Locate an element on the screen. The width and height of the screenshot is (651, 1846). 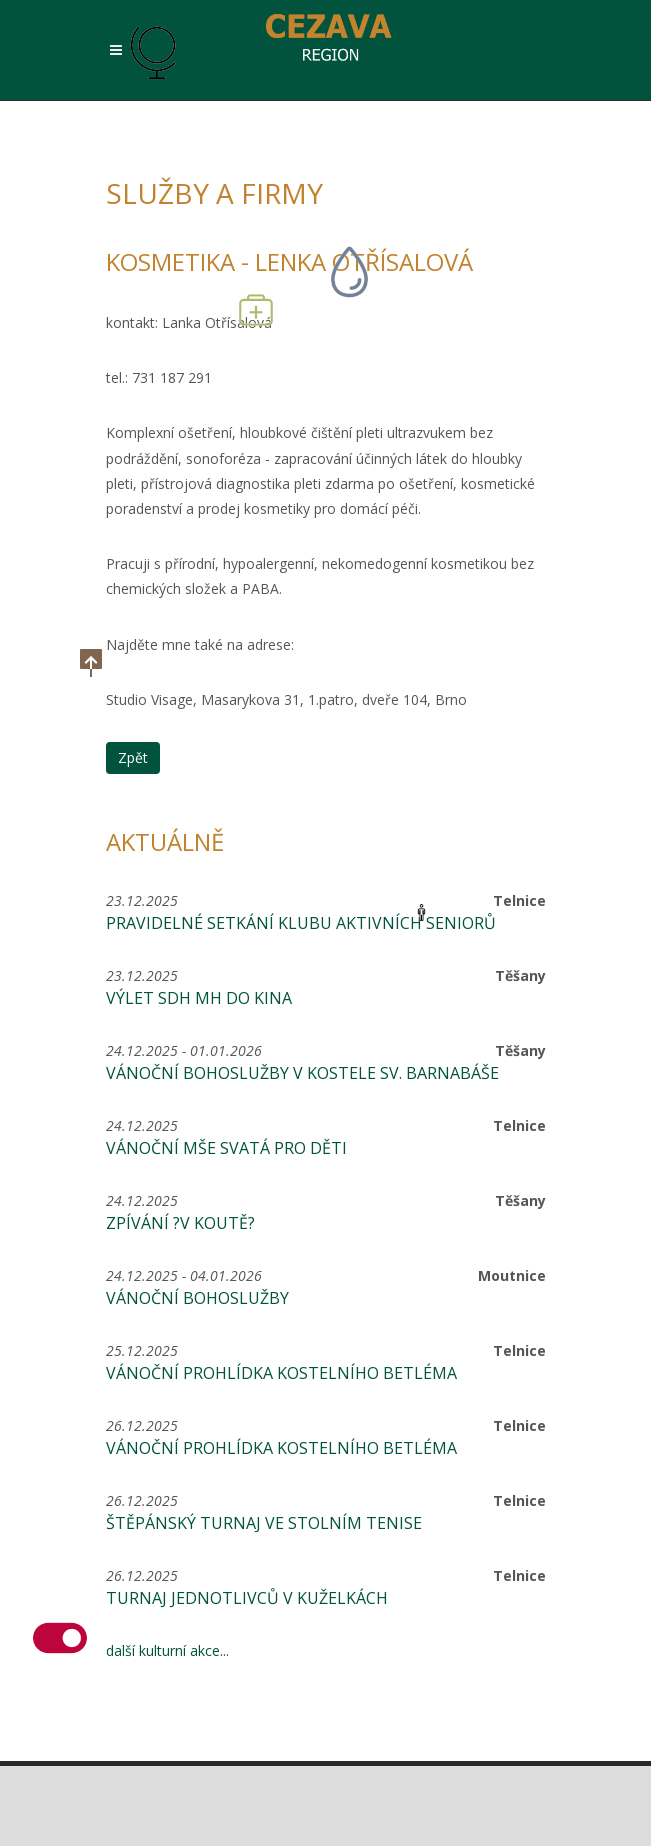
toggle a setting on or off is located at coordinates (60, 1638).